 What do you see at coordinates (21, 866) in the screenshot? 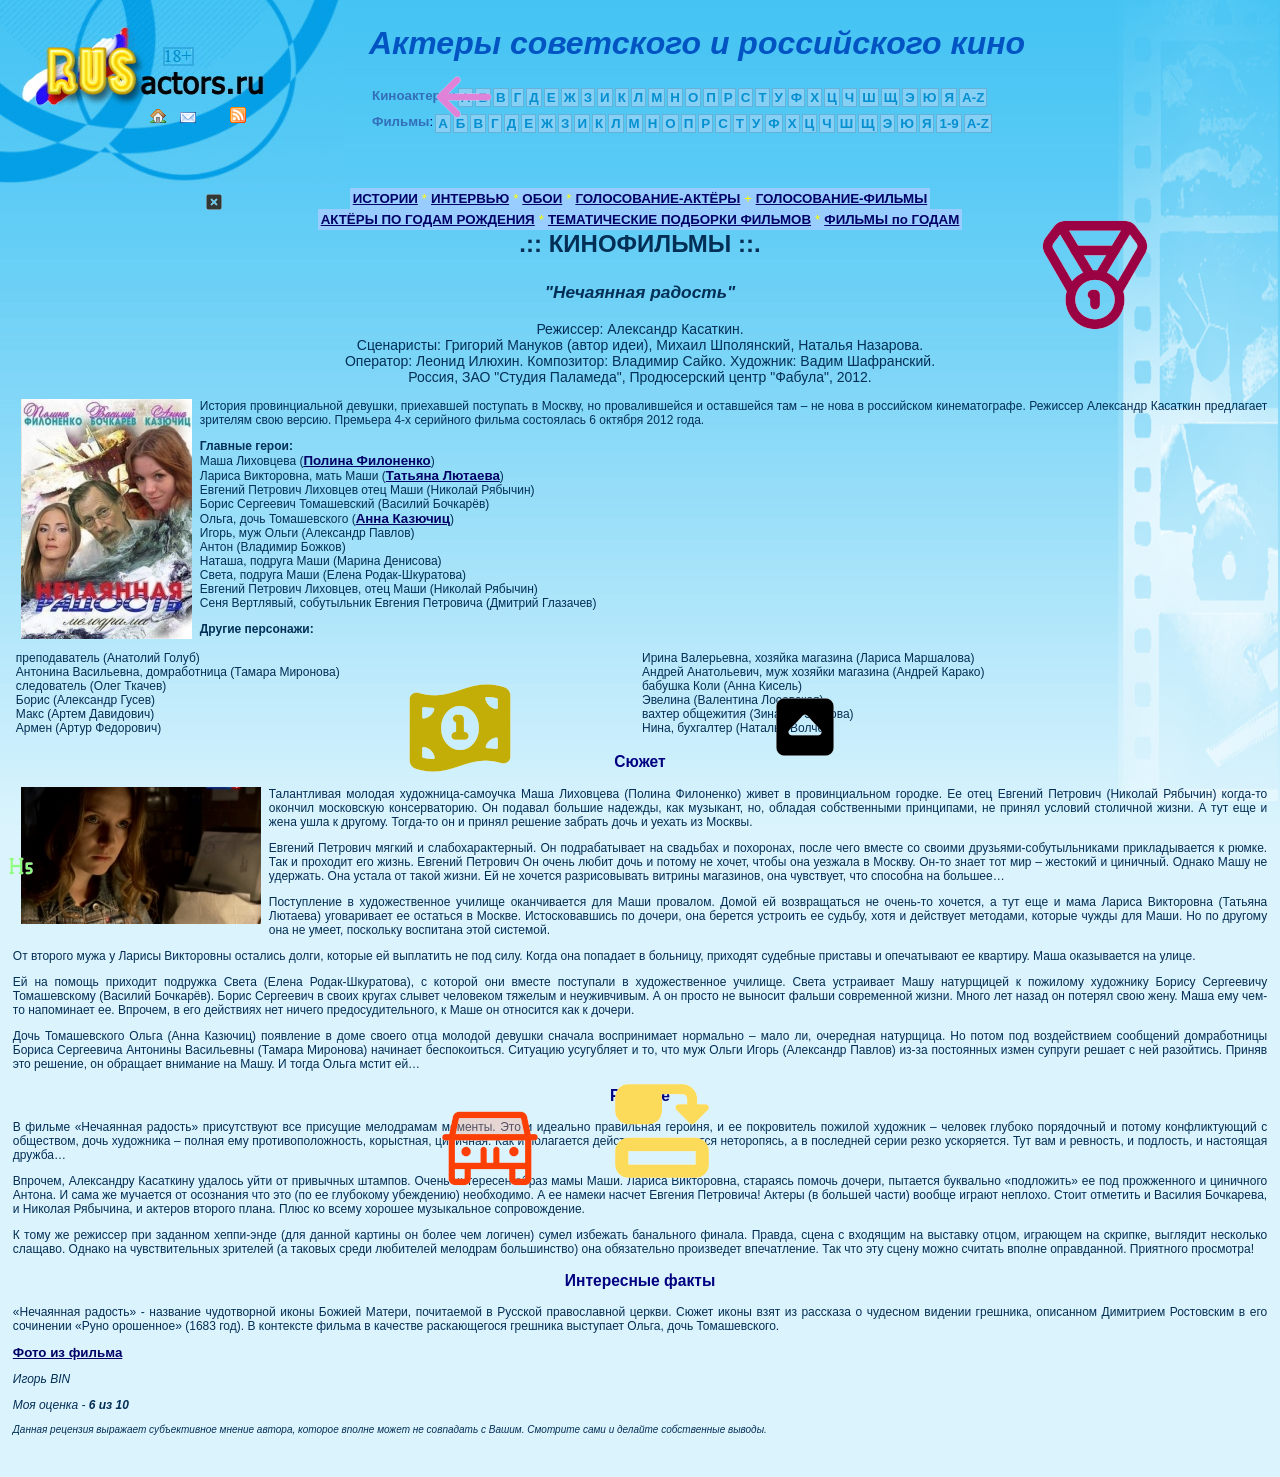
I see `format text as heading level 5` at bounding box center [21, 866].